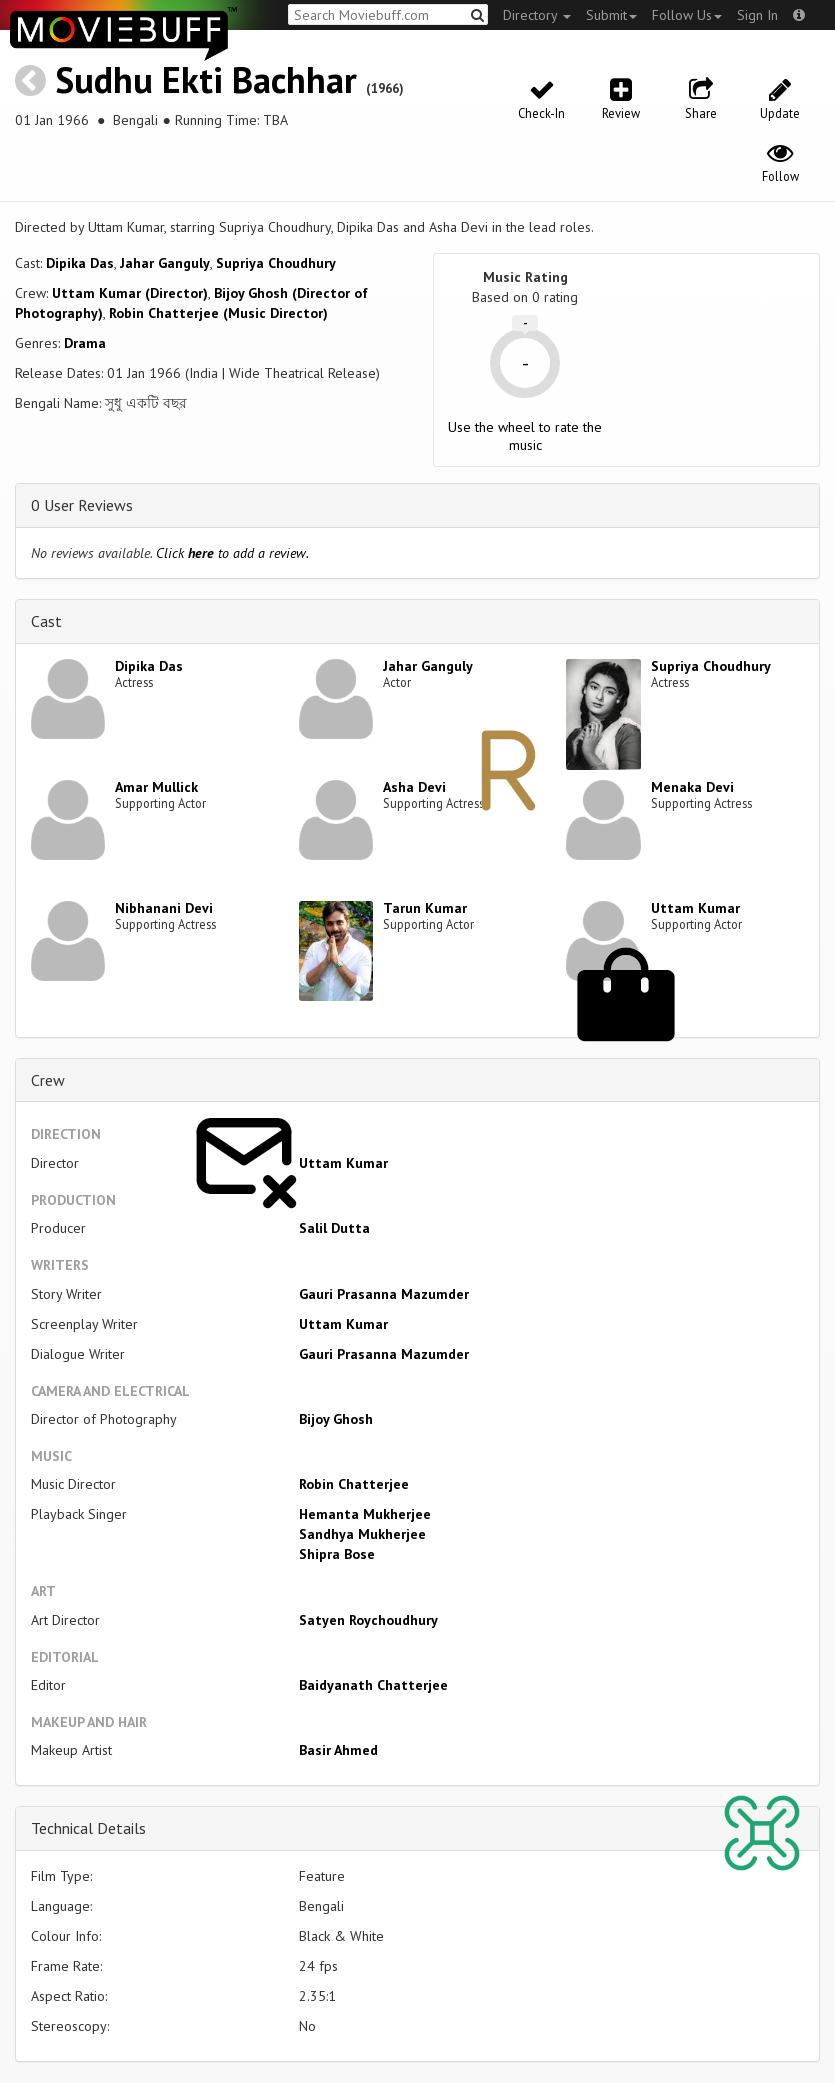 The height and width of the screenshot is (2083, 835). What do you see at coordinates (762, 1833) in the screenshot?
I see `access drone controls` at bounding box center [762, 1833].